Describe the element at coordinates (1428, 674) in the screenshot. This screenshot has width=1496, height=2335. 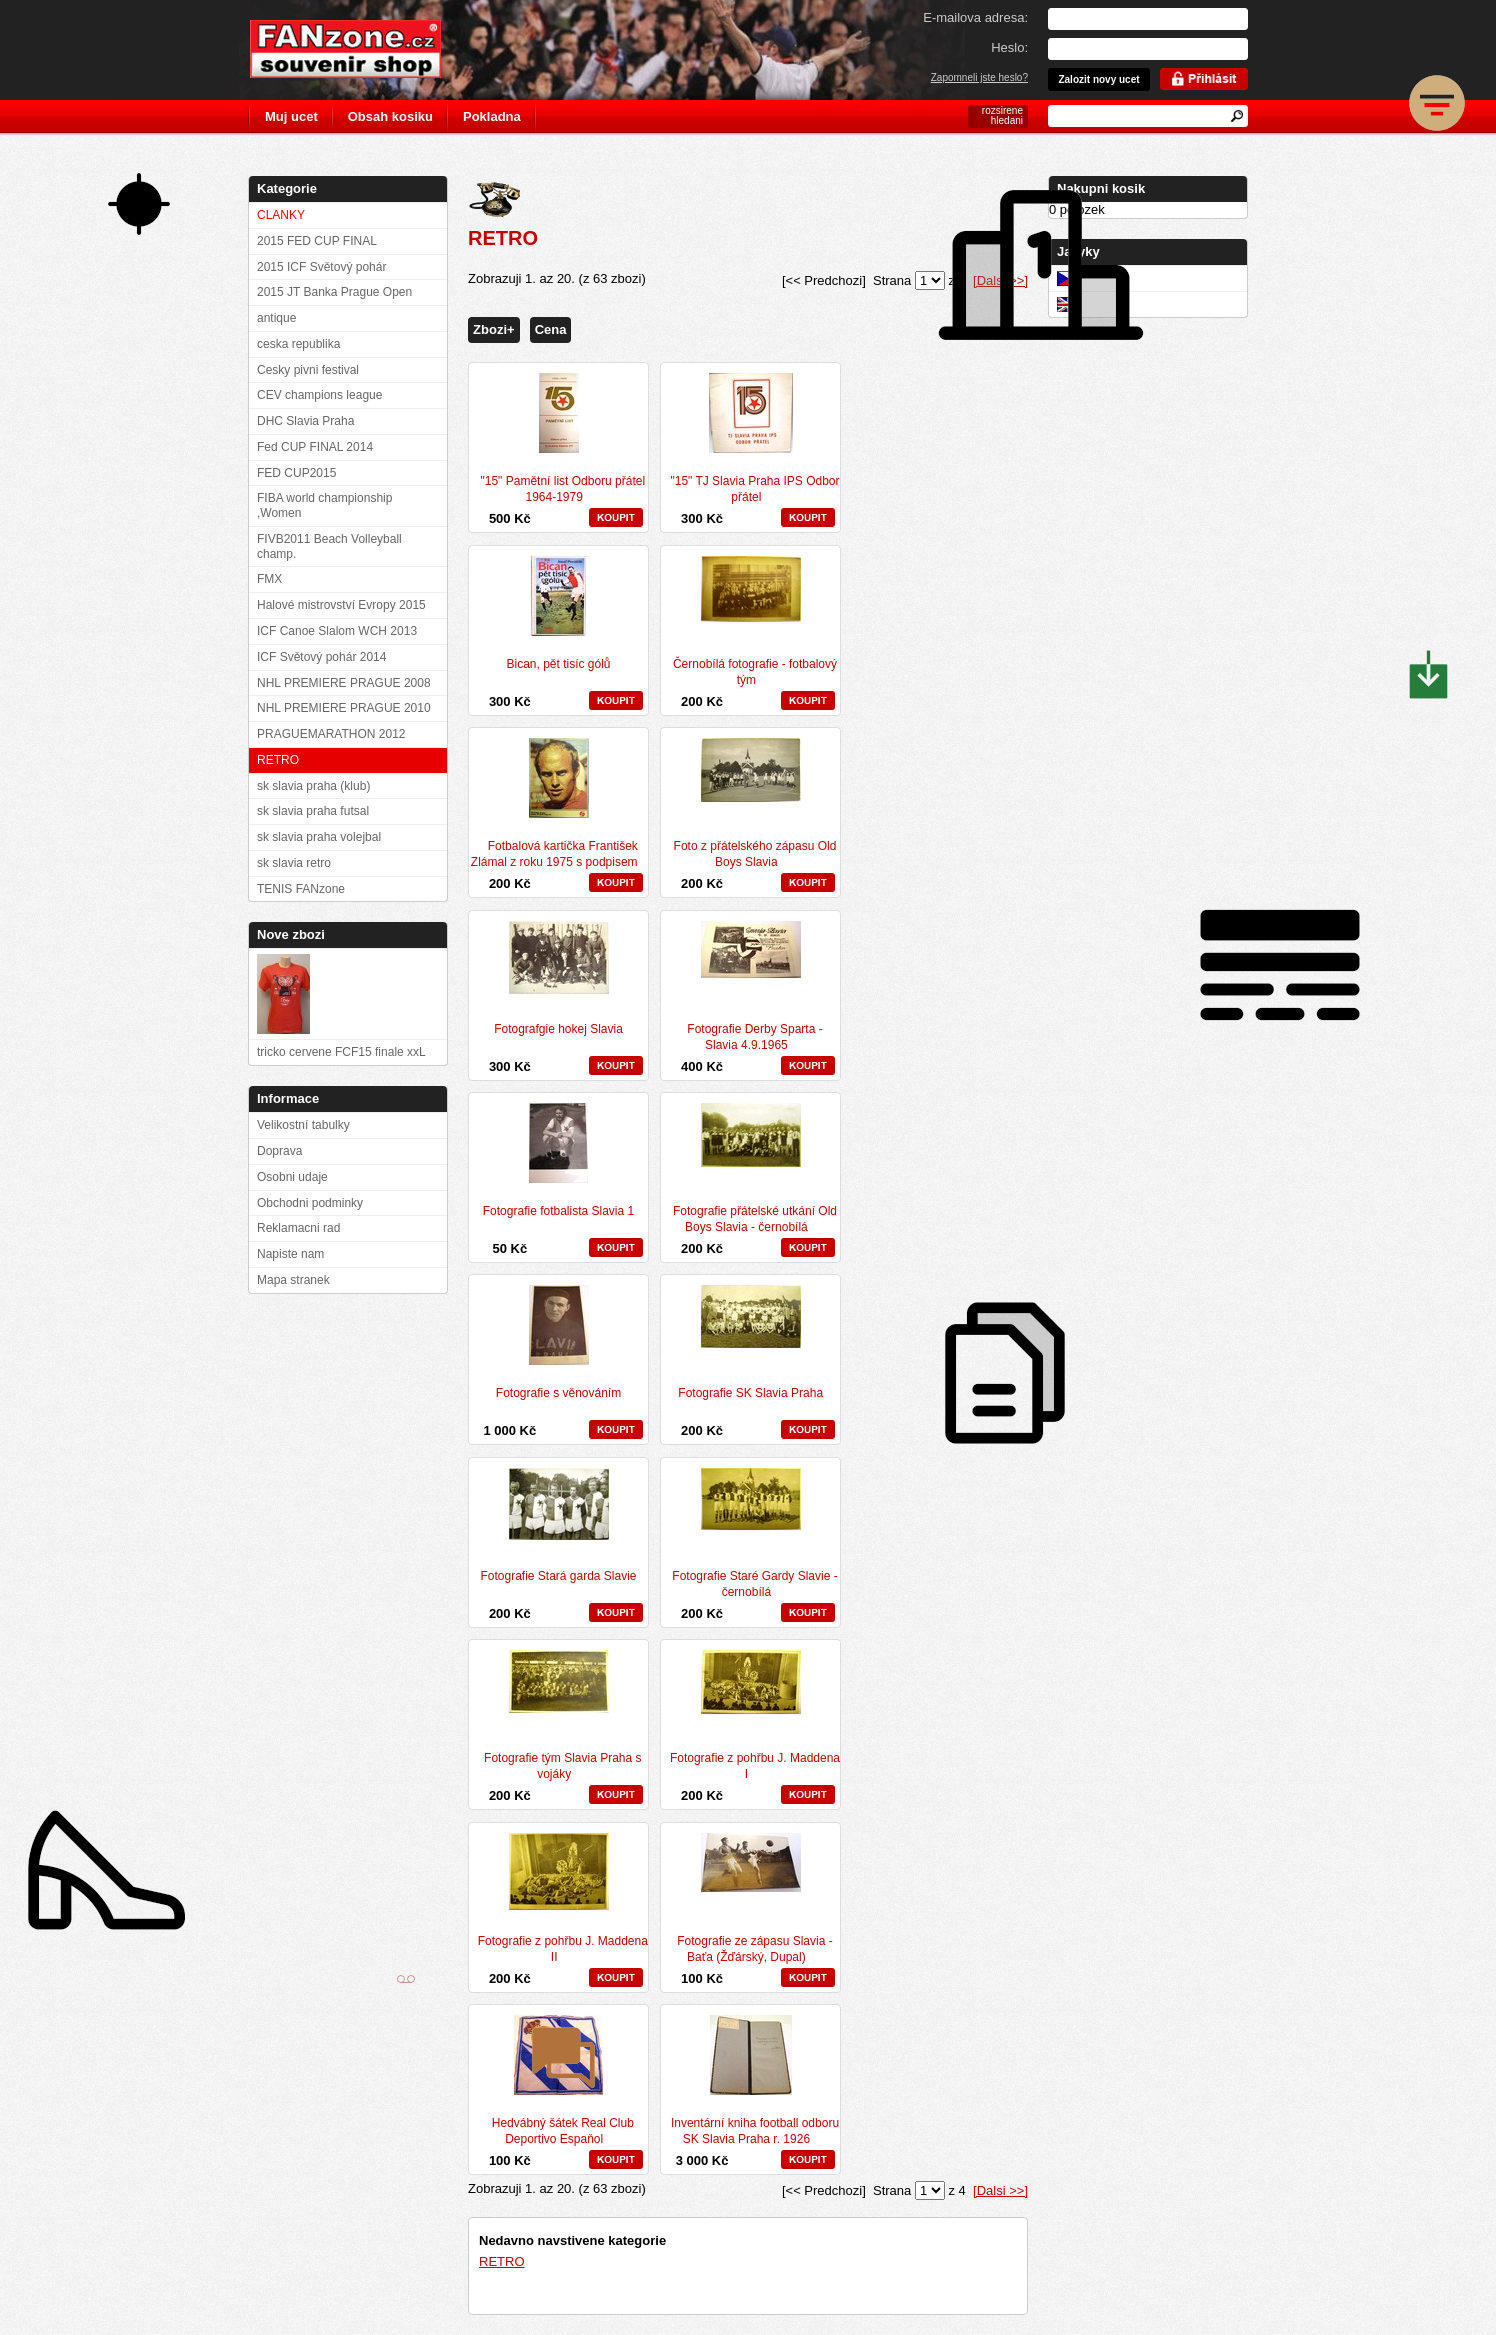
I see `download a file to your device` at that location.